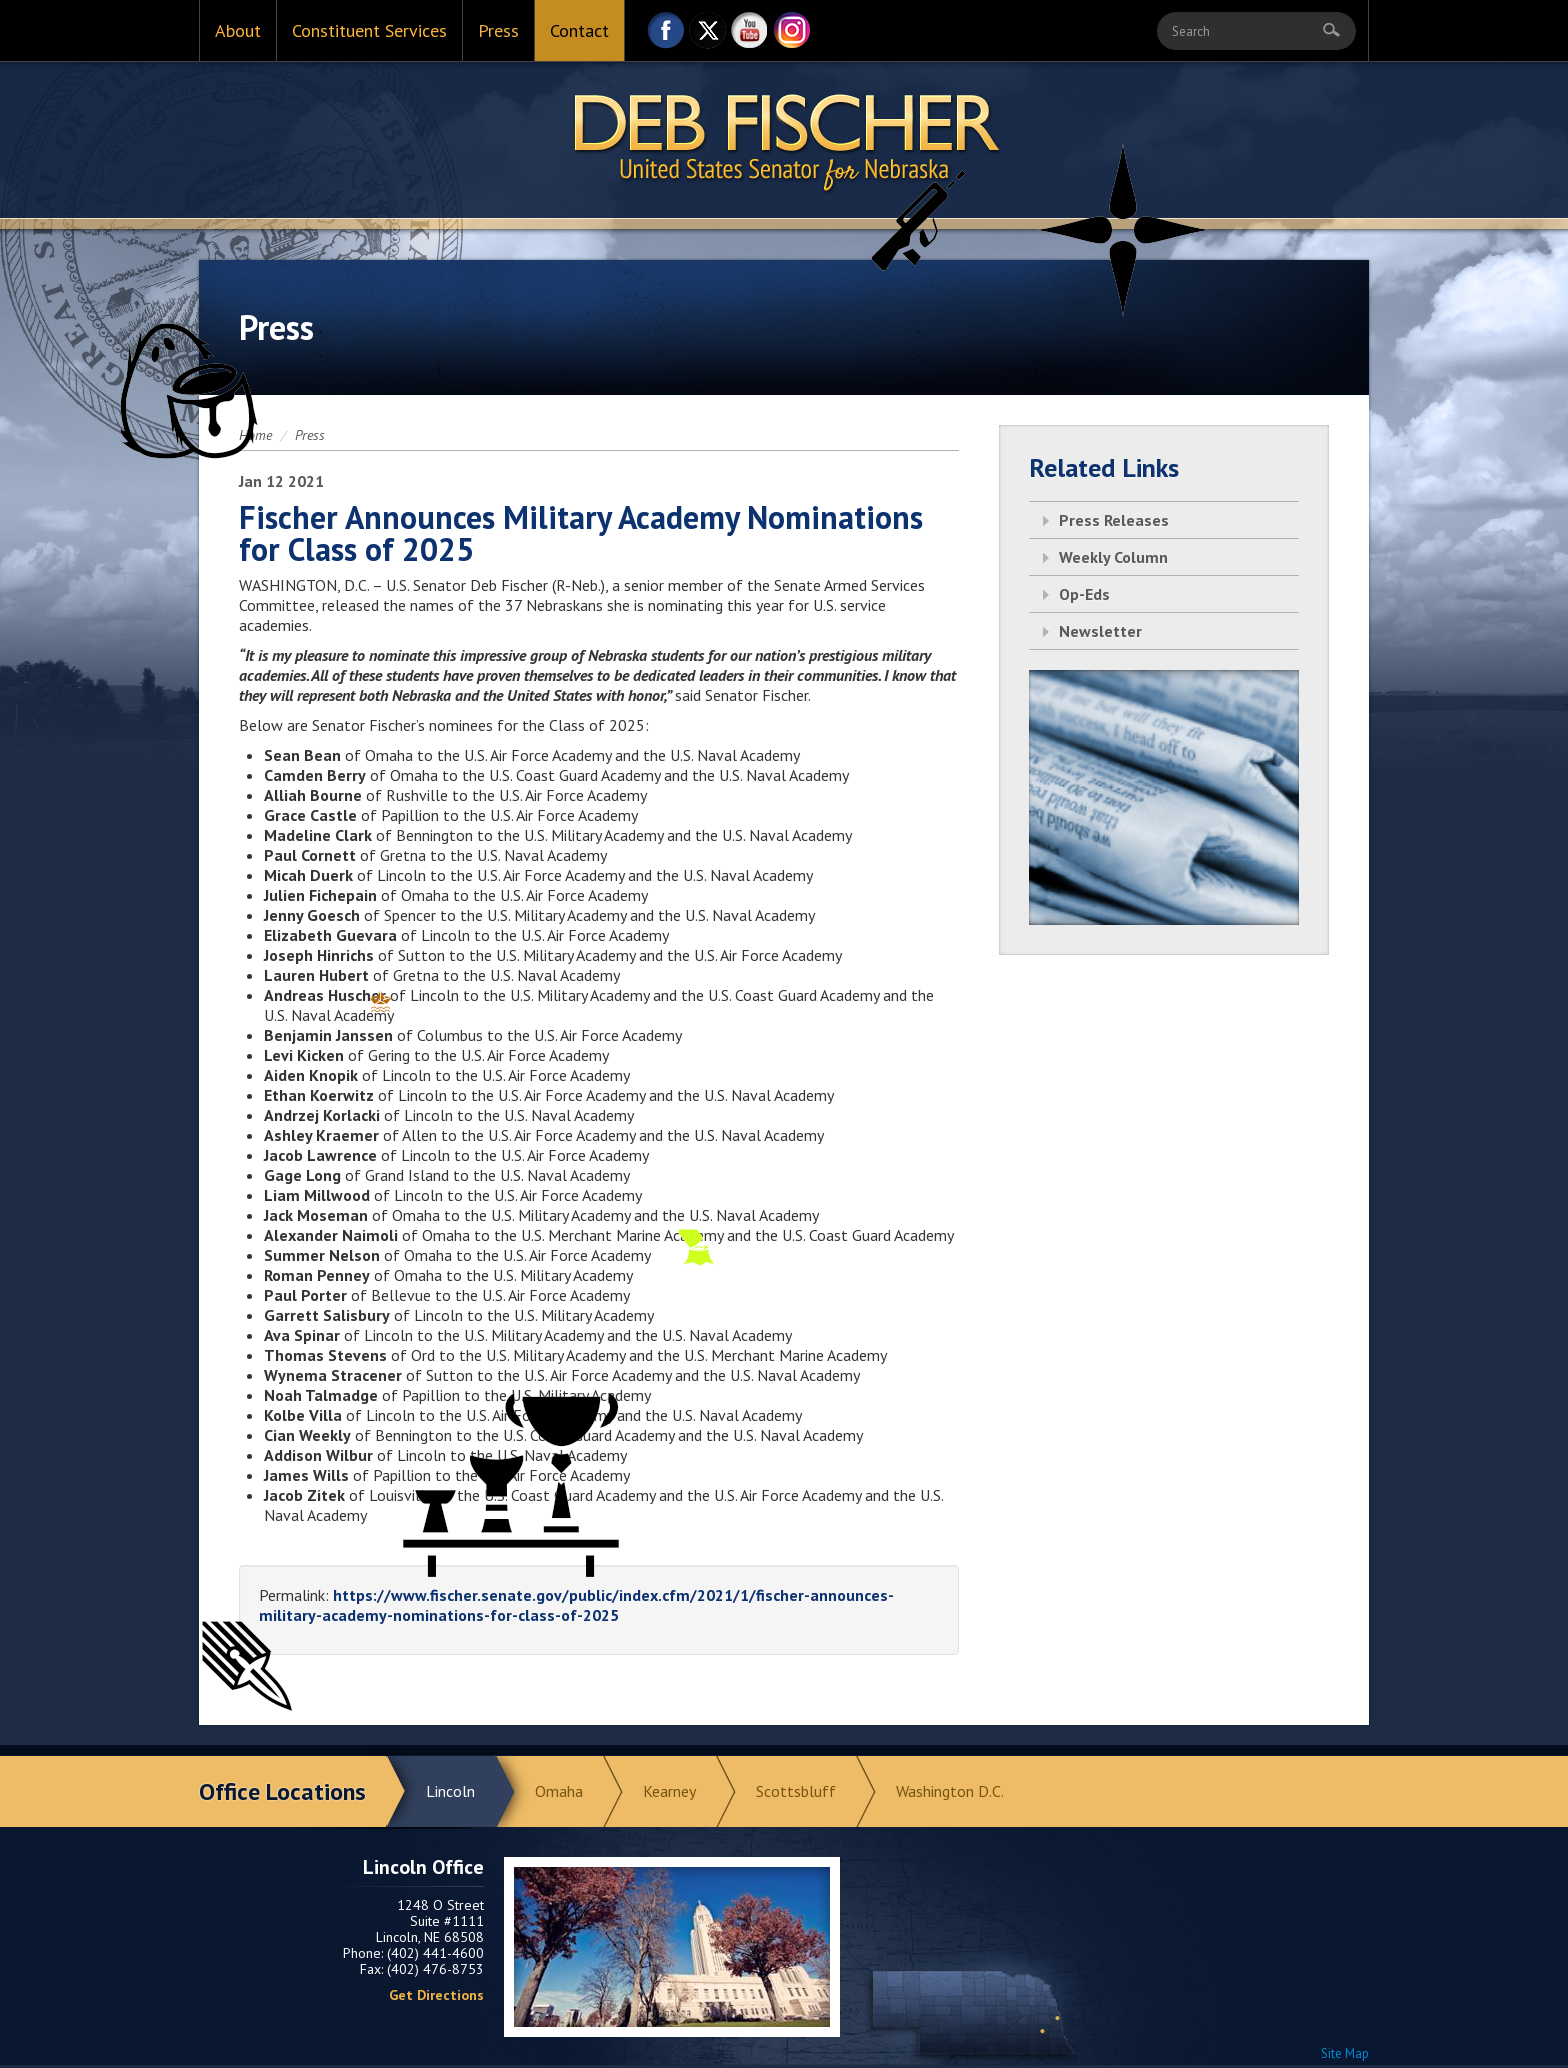 The width and height of the screenshot is (1568, 2068). What do you see at coordinates (189, 391) in the screenshot?
I see `tropical or beach-themed game item` at bounding box center [189, 391].